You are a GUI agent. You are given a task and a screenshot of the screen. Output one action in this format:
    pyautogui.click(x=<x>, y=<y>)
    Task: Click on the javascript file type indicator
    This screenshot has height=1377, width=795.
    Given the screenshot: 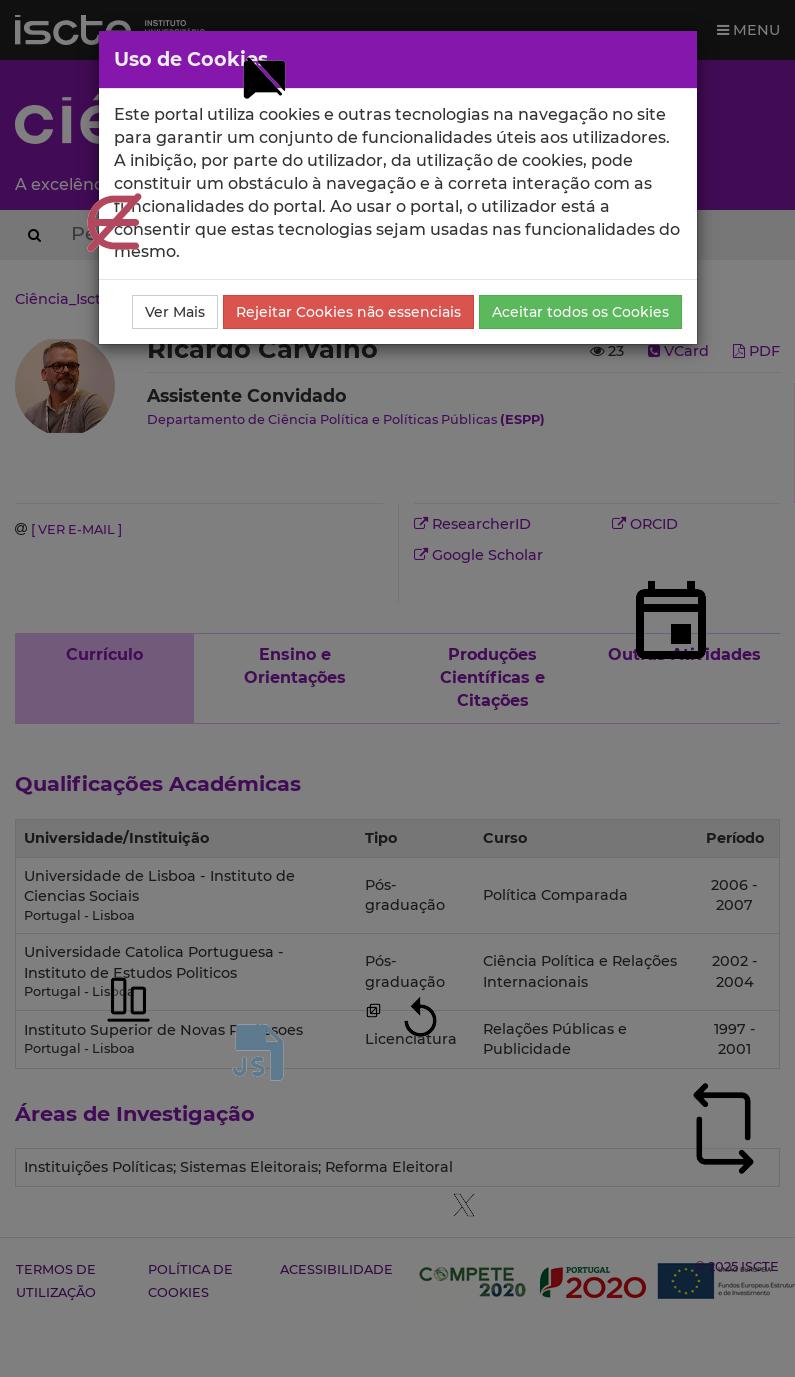 What is the action you would take?
    pyautogui.click(x=259, y=1052)
    